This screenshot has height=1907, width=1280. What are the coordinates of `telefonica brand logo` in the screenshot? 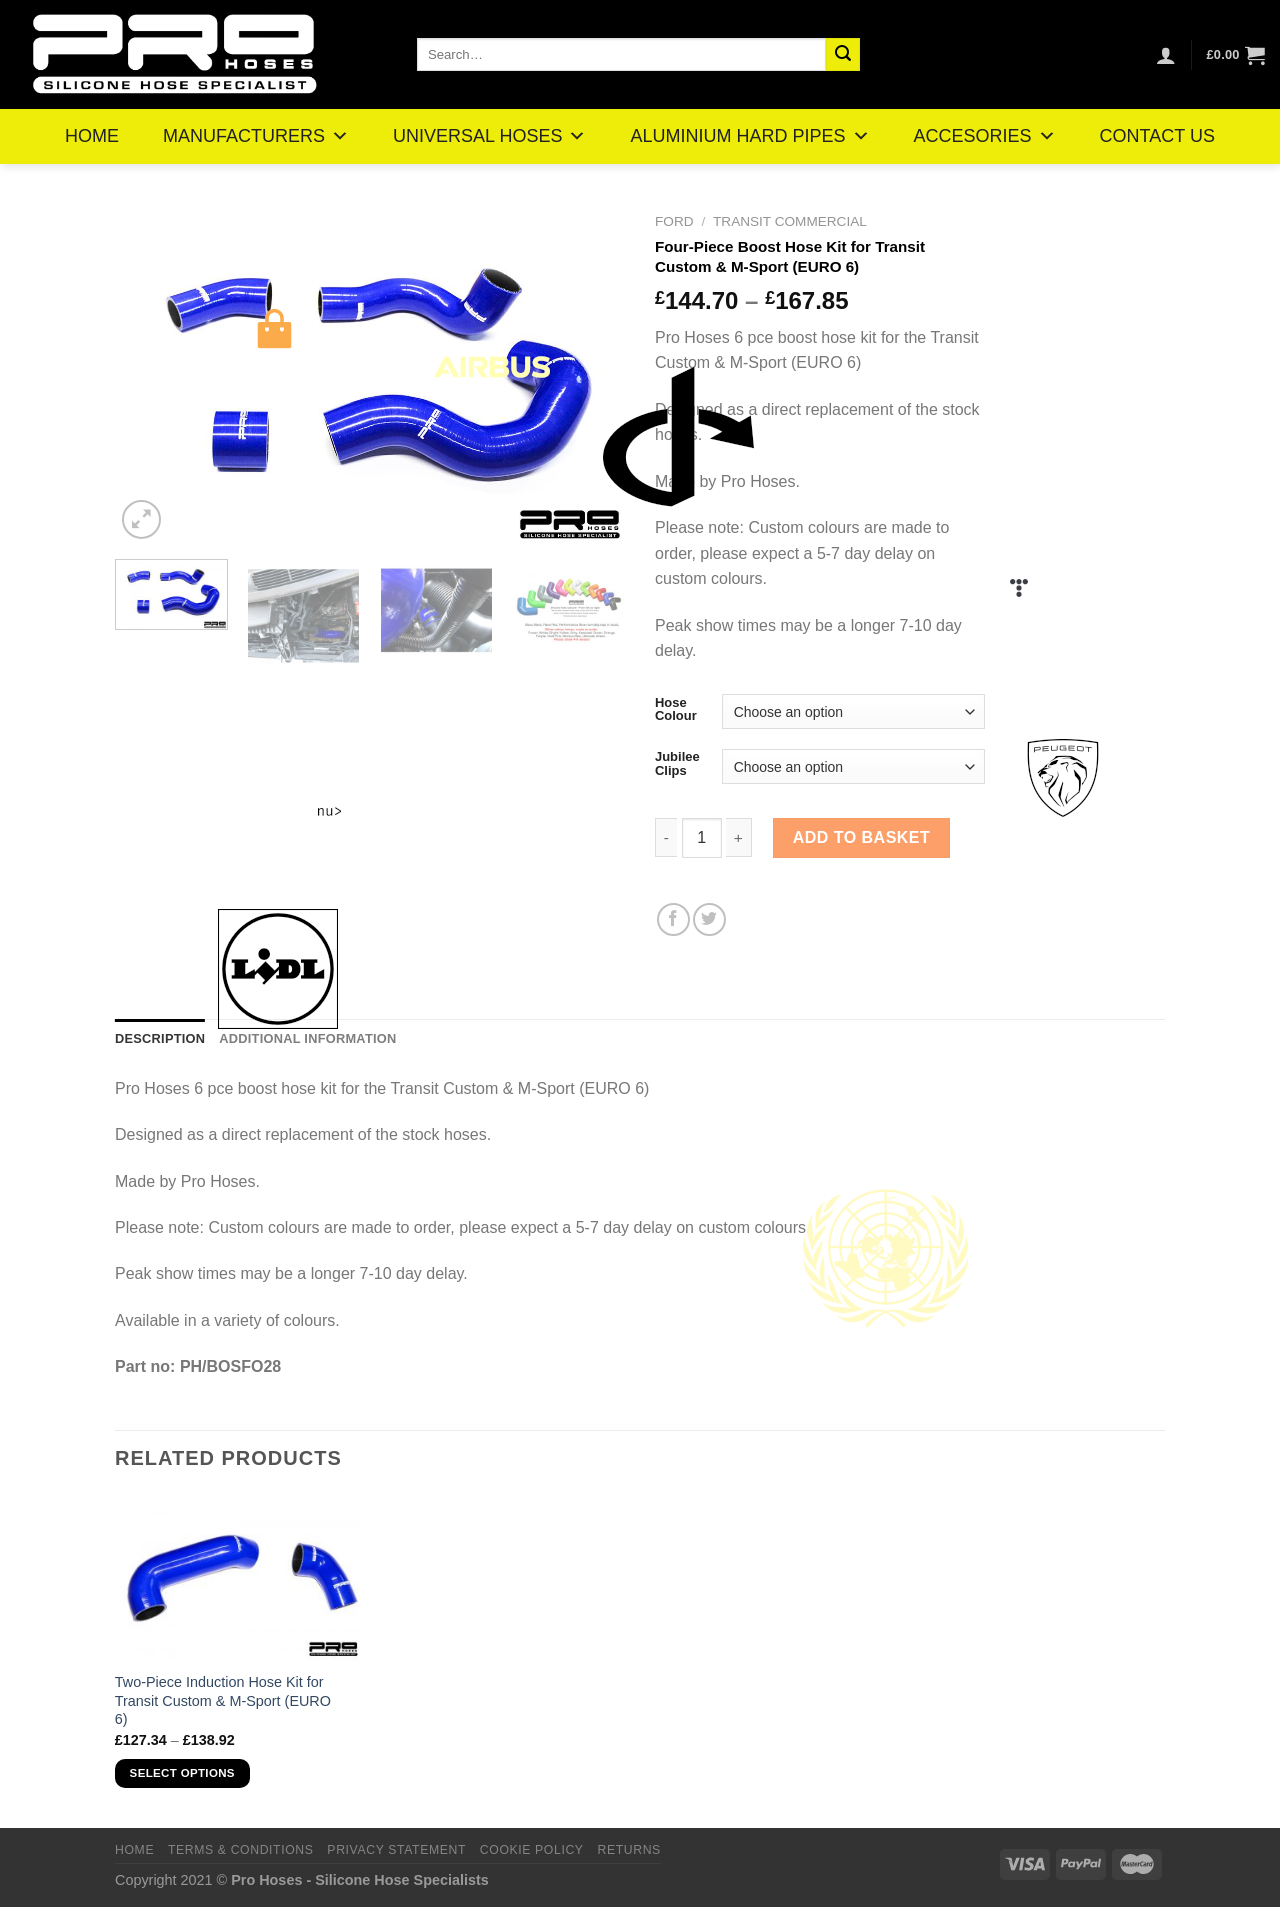 It's located at (1019, 588).